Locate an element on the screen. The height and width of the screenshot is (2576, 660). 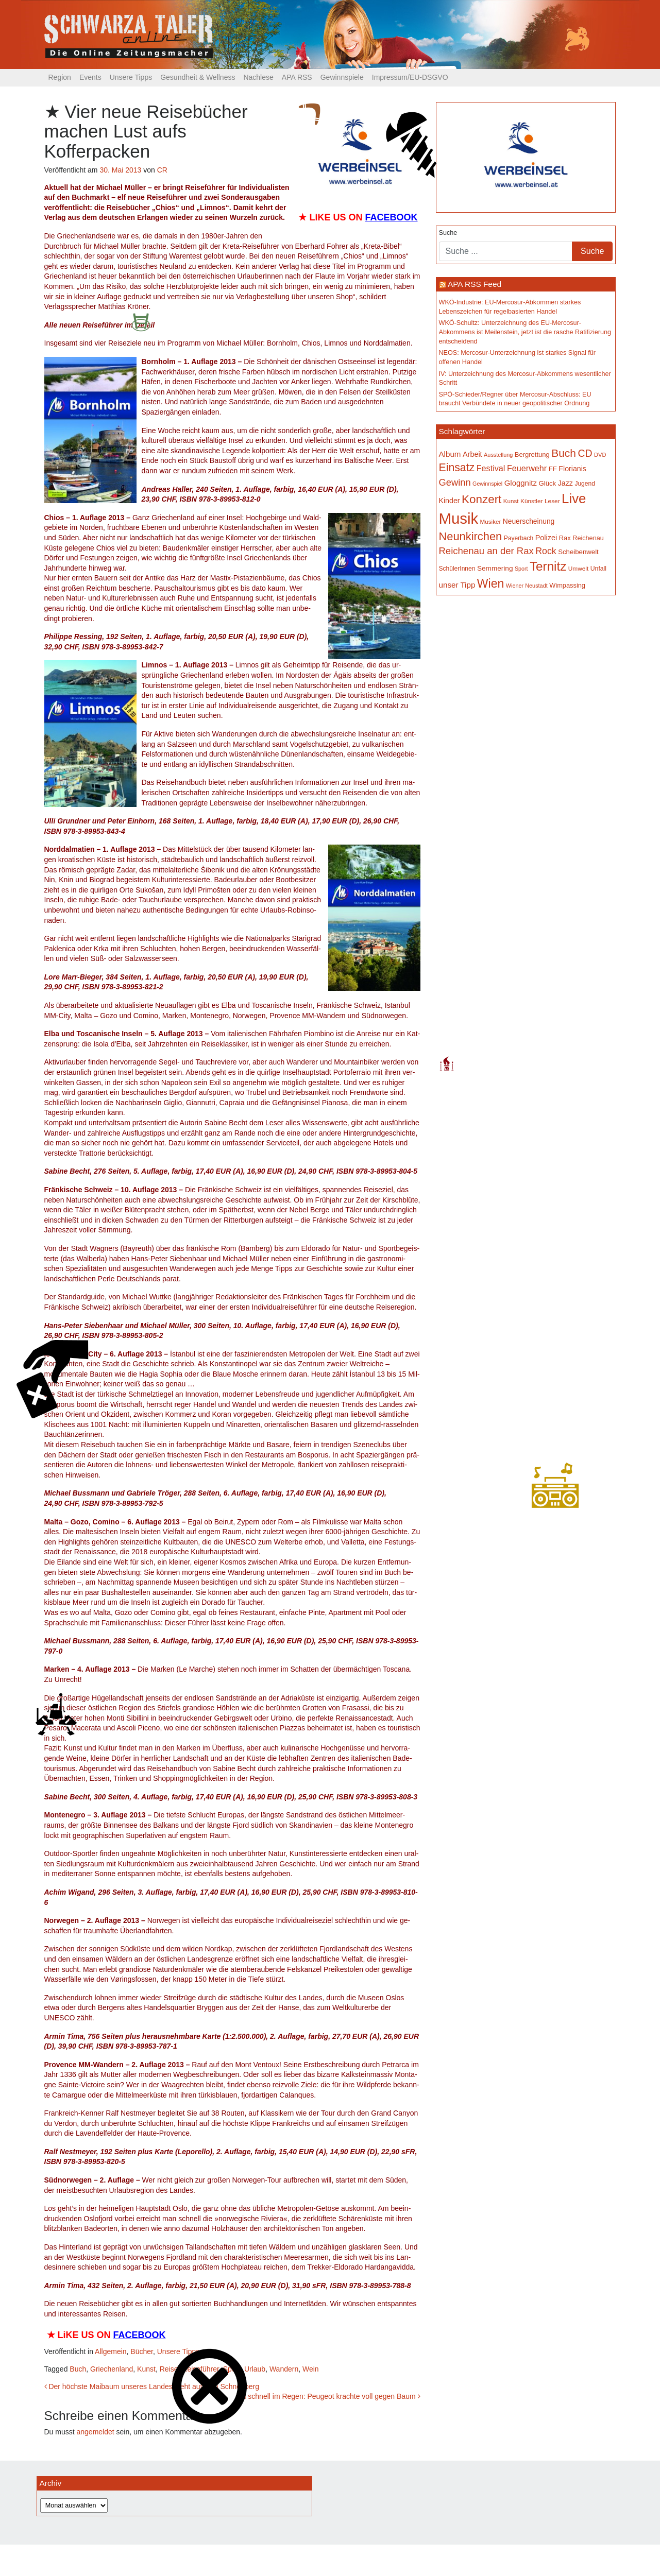
open music player or audio controls is located at coordinates (555, 1486).